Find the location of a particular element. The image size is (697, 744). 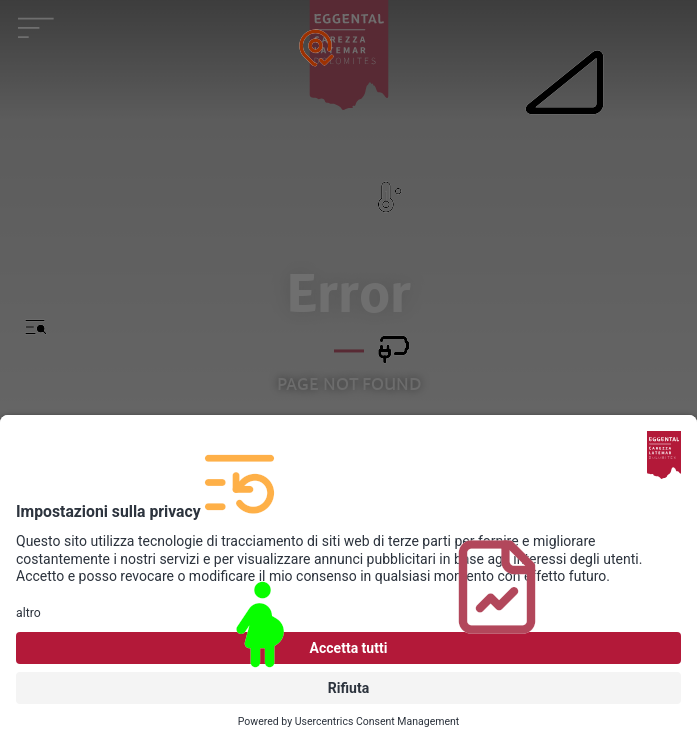

restart or reset a list to its original order is located at coordinates (239, 482).